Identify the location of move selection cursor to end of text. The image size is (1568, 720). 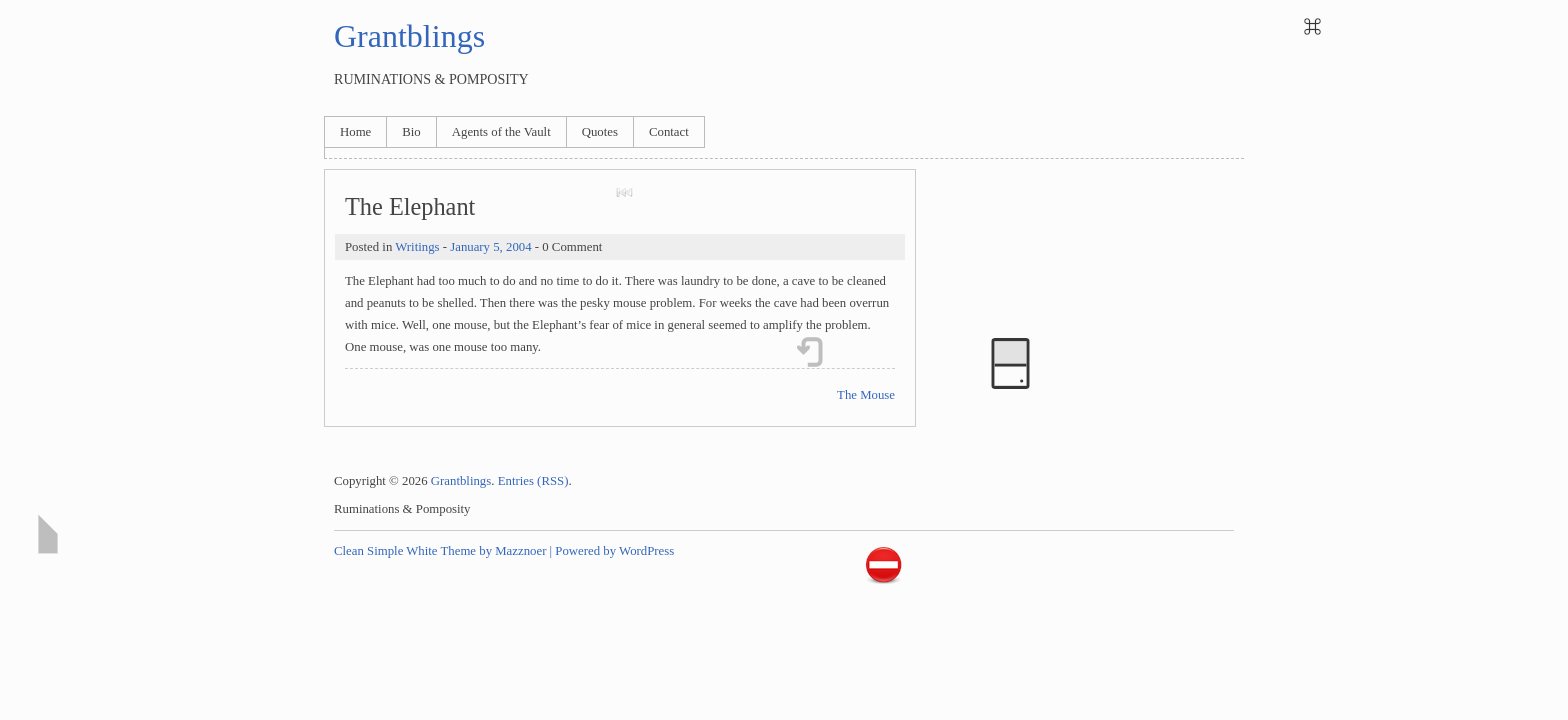
(48, 534).